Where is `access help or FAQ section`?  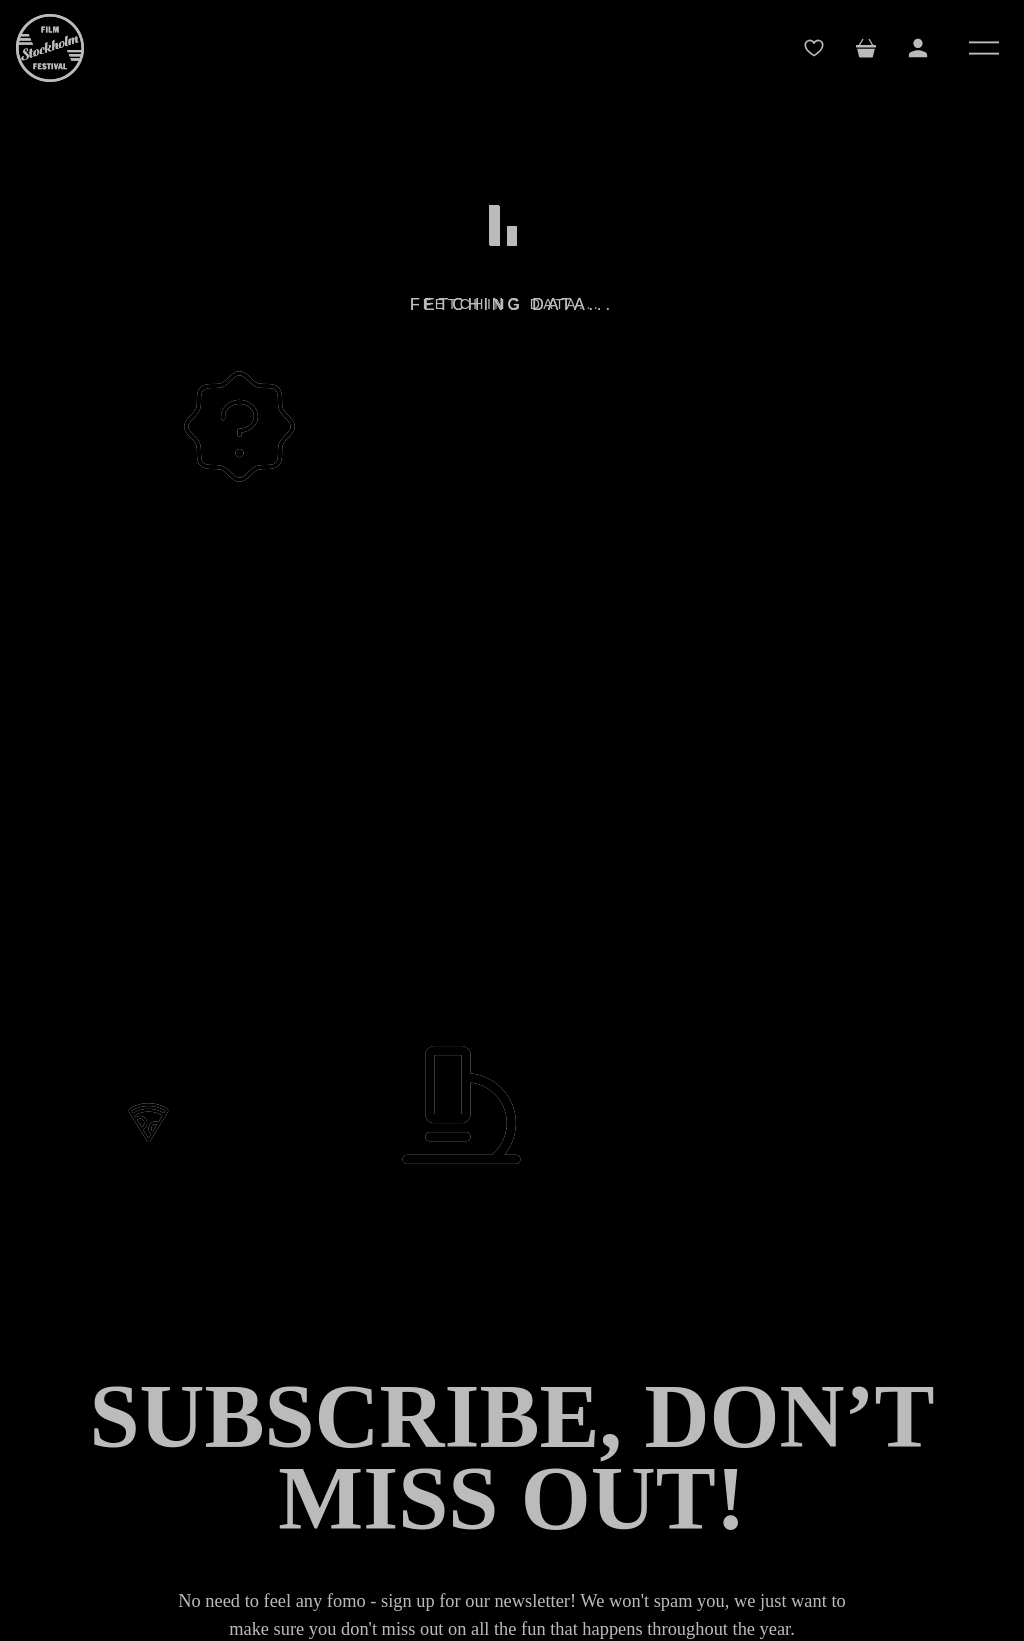 access help or FAQ section is located at coordinates (239, 426).